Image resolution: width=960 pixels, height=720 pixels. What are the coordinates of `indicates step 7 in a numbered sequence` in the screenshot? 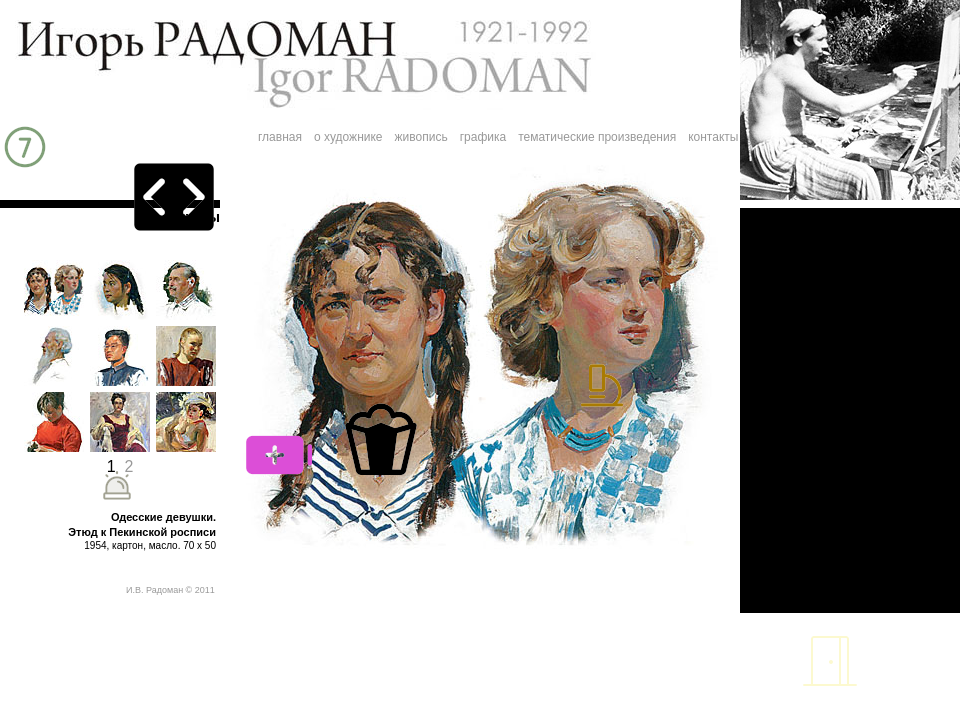 It's located at (25, 147).